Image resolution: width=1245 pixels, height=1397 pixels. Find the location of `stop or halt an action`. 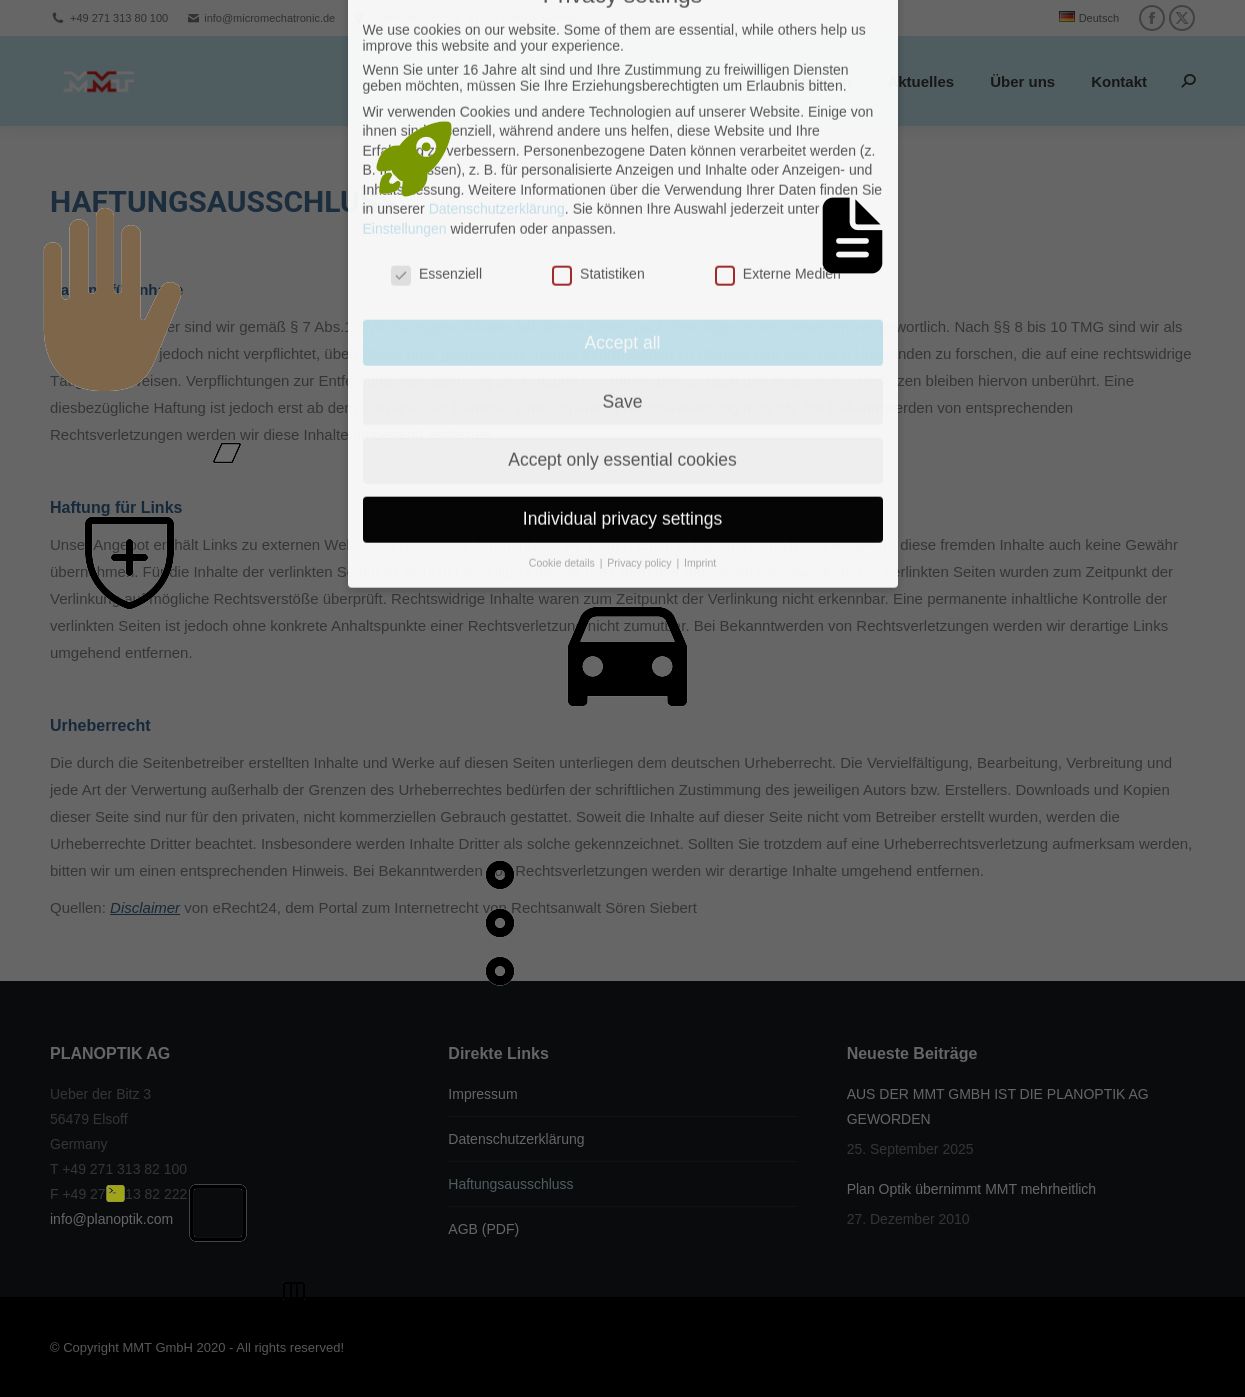

stop or halt an action is located at coordinates (112, 299).